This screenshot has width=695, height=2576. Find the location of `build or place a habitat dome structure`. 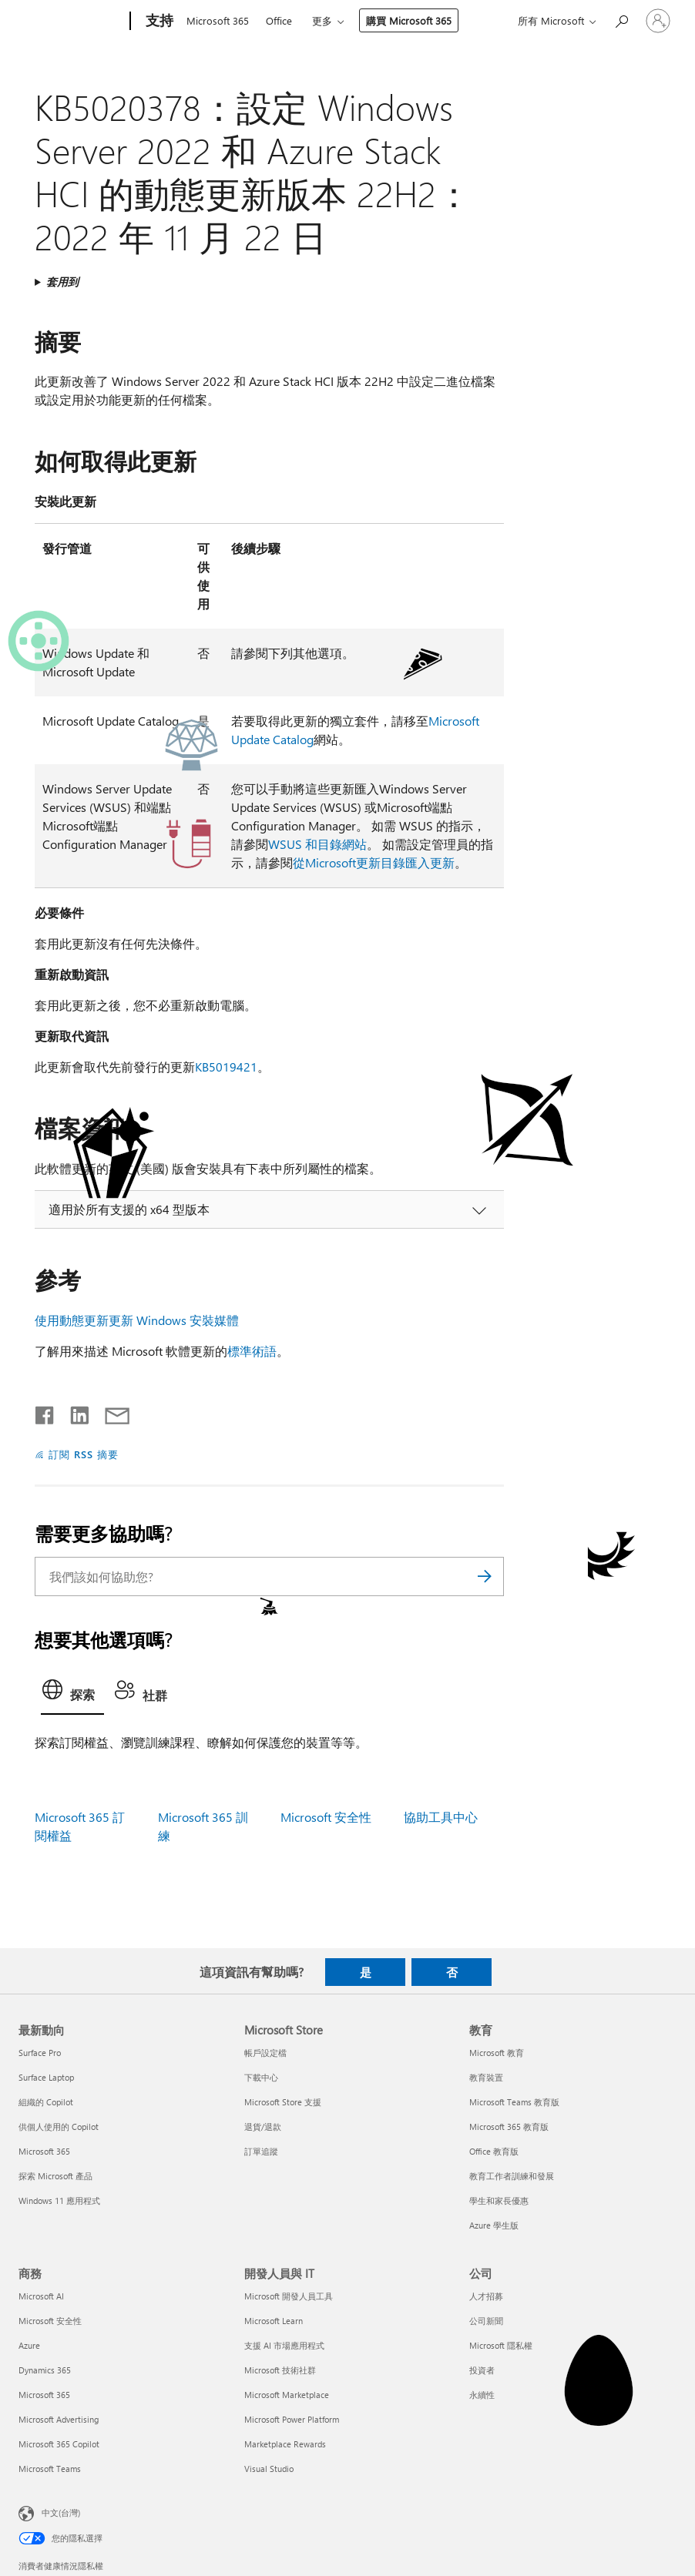

build or place a habitat dome structure is located at coordinates (191, 744).